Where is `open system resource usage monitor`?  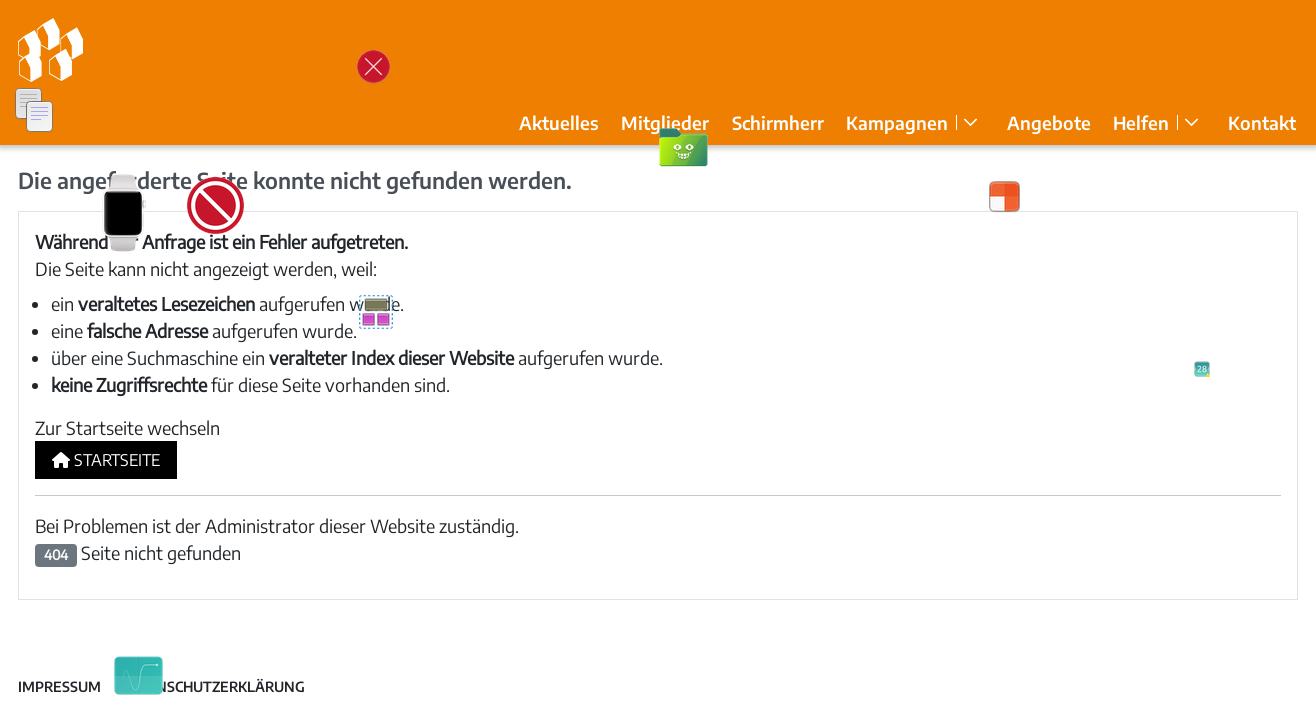
open system resource usage monitor is located at coordinates (138, 675).